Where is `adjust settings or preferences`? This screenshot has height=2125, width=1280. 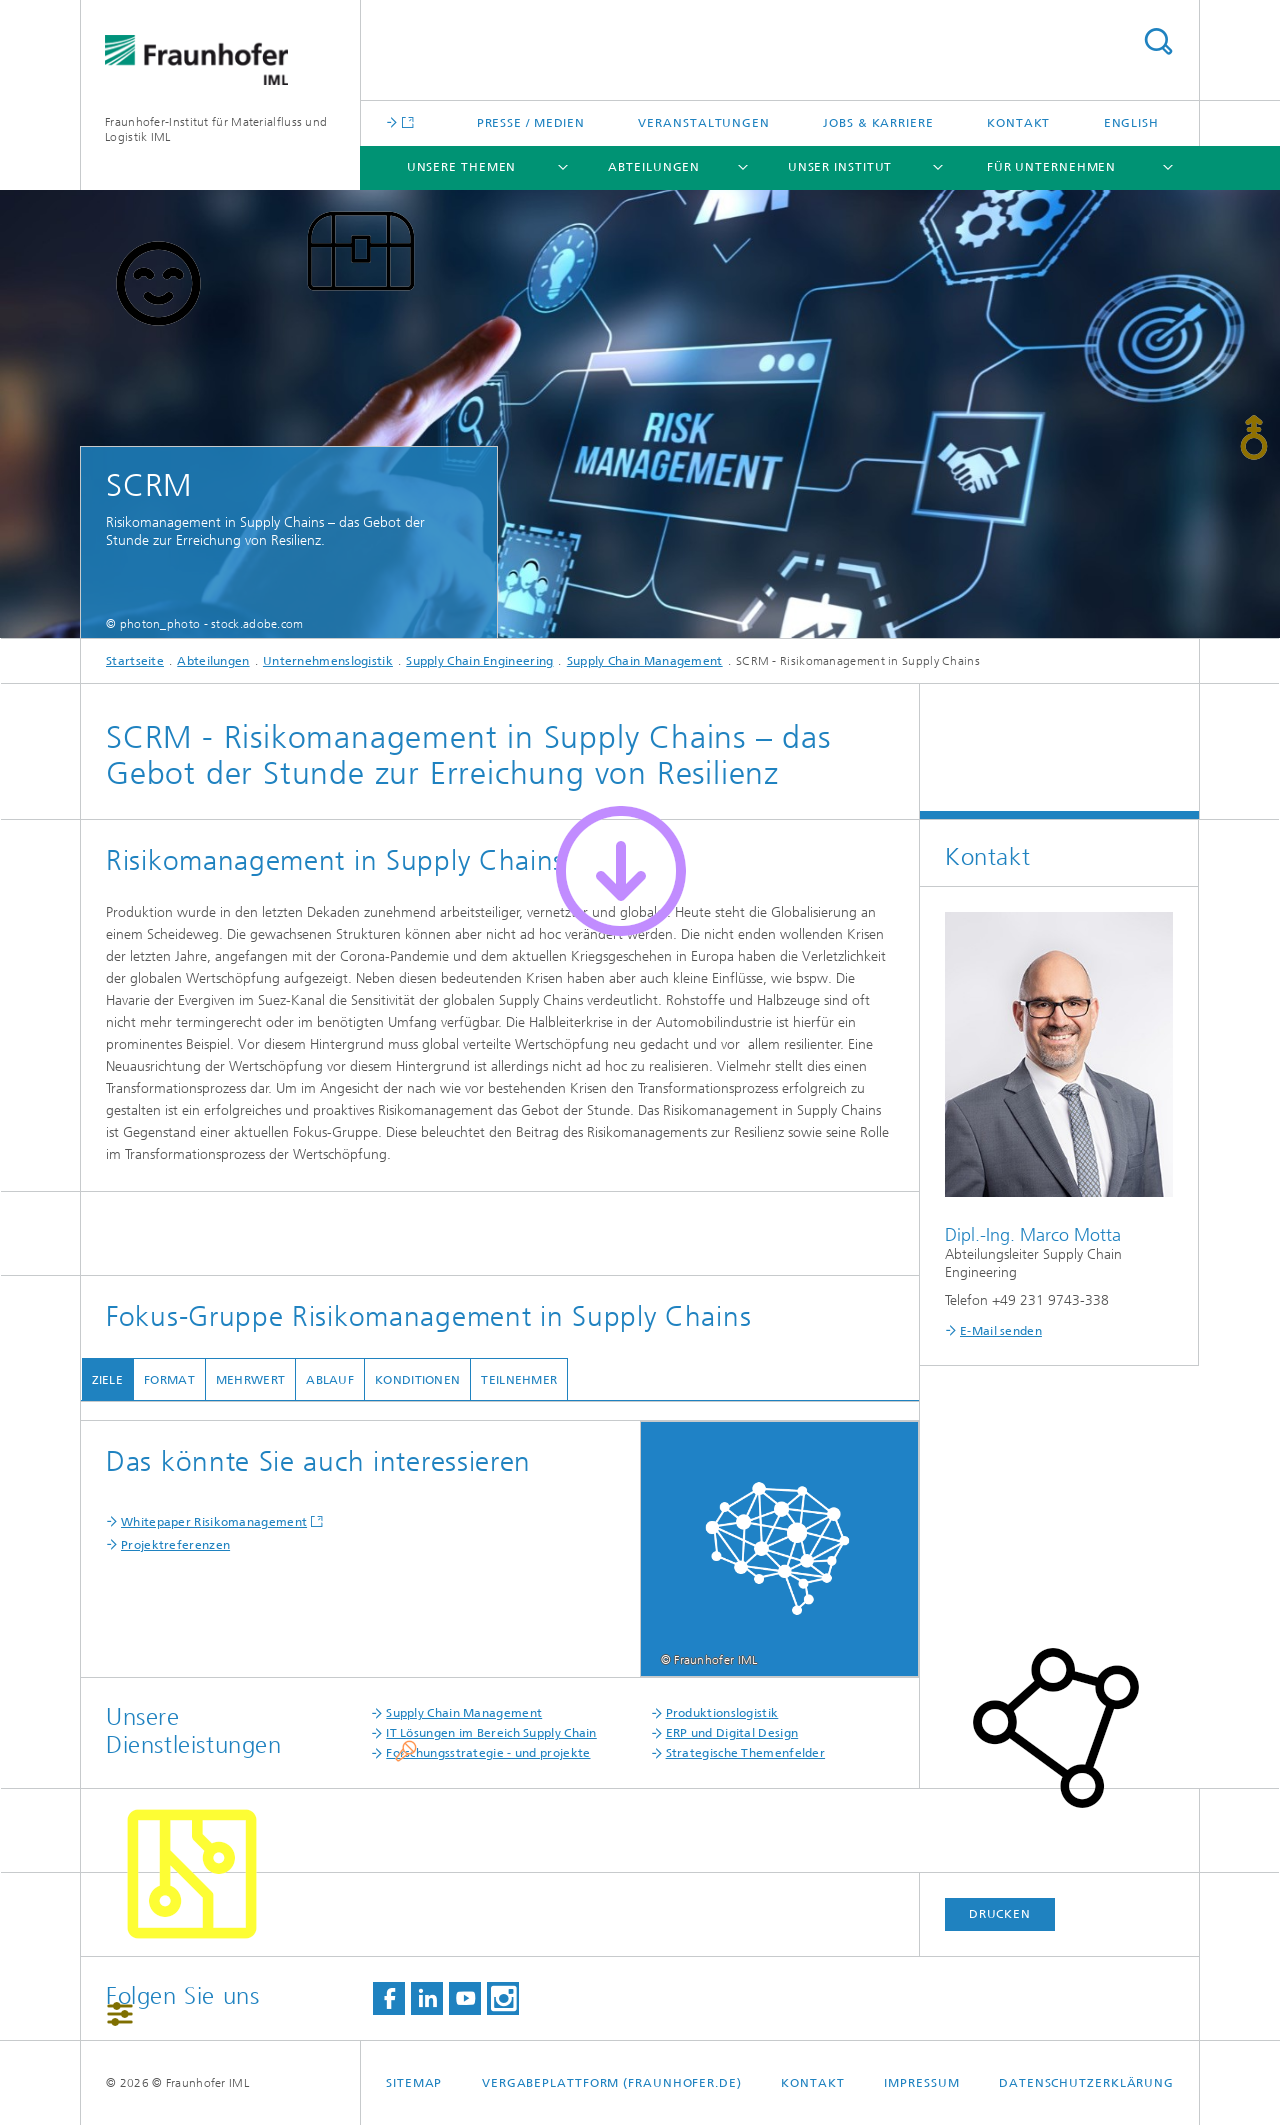
adjust settings or preferences is located at coordinates (120, 2014).